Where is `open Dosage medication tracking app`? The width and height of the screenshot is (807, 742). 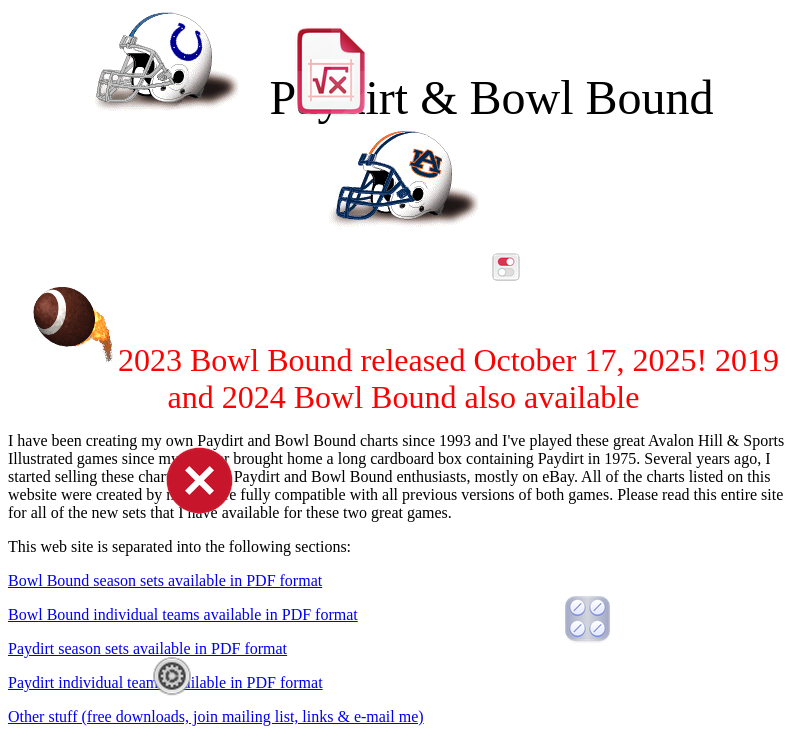
open Dosage medication tracking app is located at coordinates (587, 618).